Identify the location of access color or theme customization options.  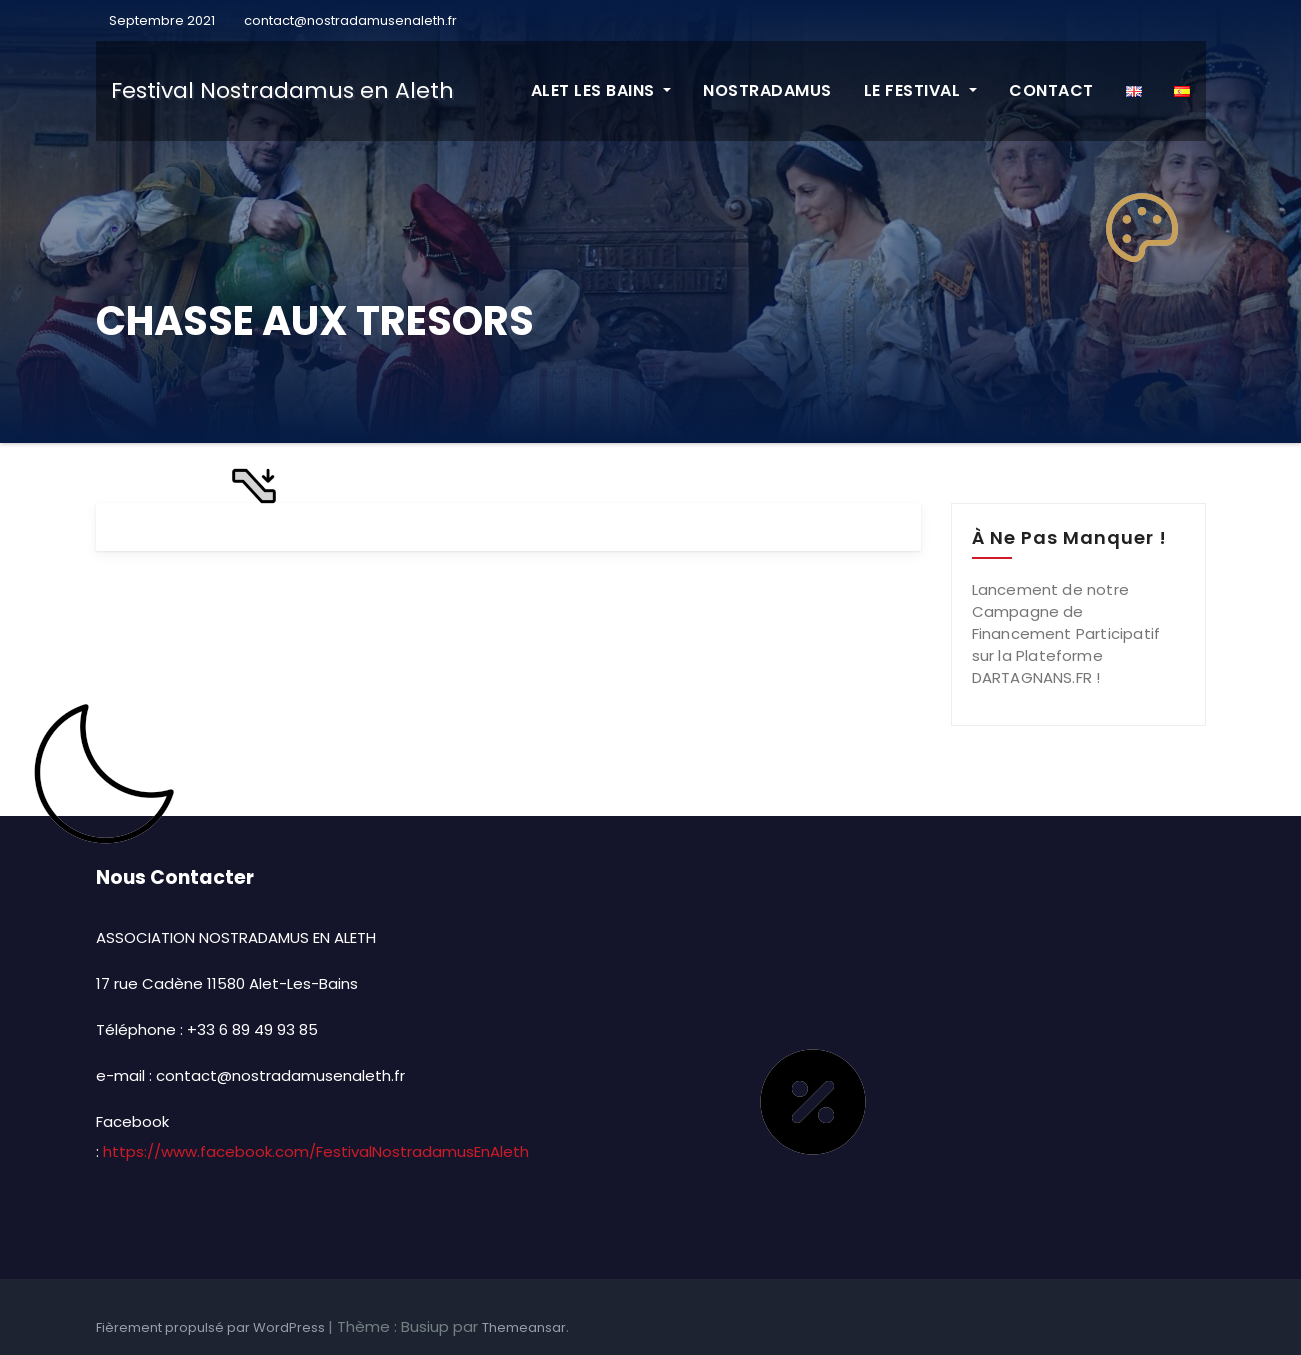
(1142, 229).